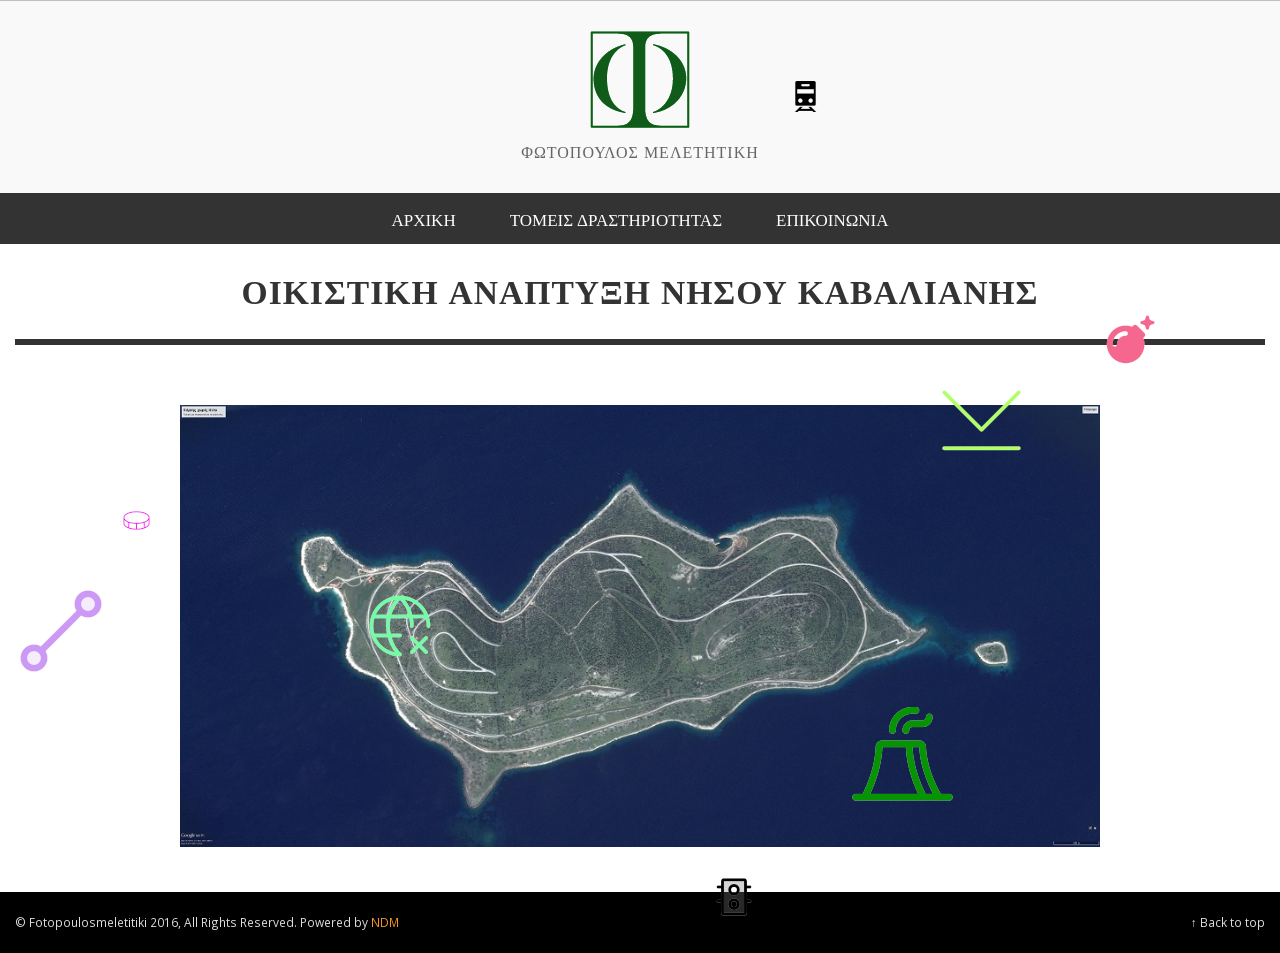 This screenshot has height=953, width=1280. I want to click on indicates a destructive or irreversible action, so click(1130, 340).